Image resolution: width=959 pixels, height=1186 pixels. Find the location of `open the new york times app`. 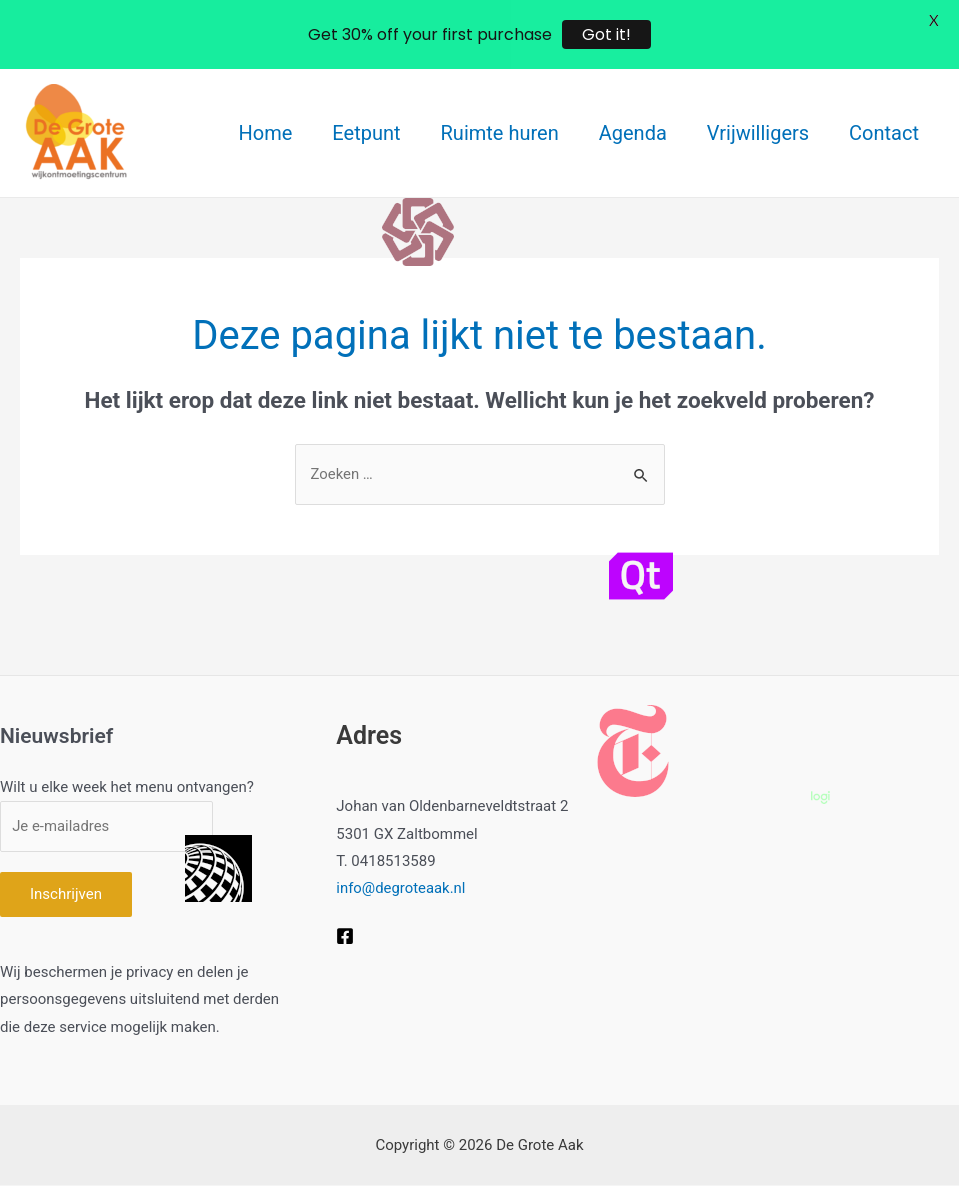

open the new york times app is located at coordinates (633, 751).